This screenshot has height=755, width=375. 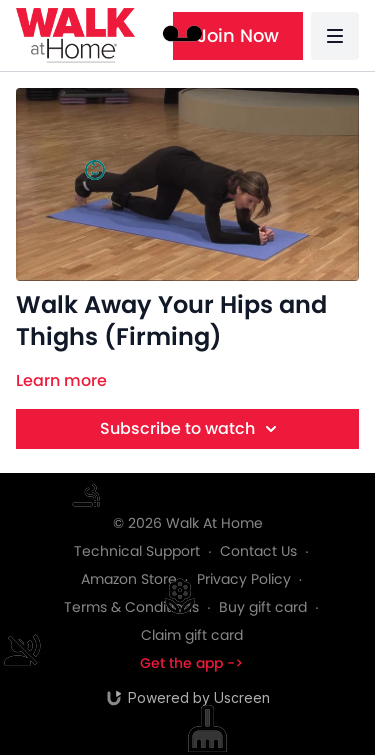 I want to click on indicates child-friendly or kids mode, so click(x=95, y=170).